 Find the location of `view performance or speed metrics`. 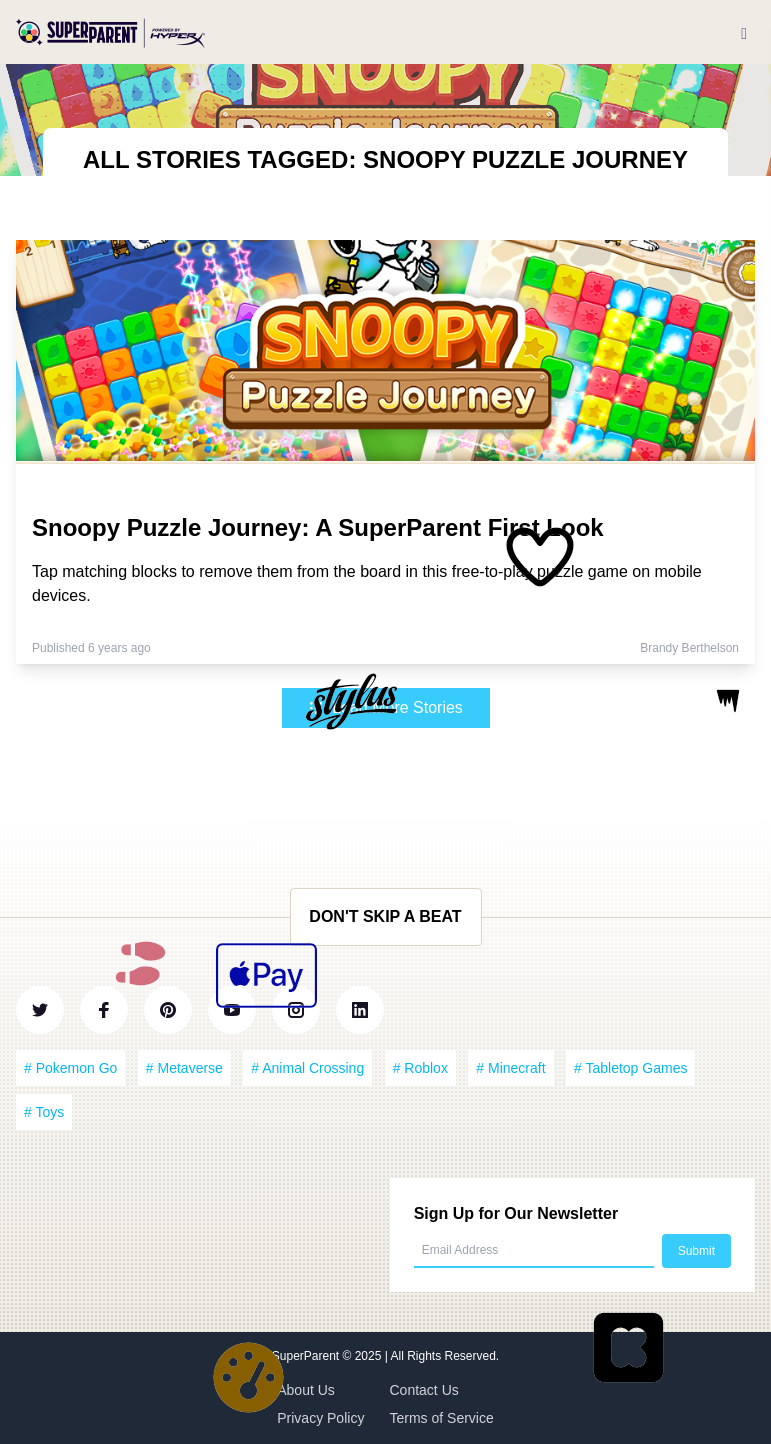

view performance or speed metrics is located at coordinates (248, 1377).